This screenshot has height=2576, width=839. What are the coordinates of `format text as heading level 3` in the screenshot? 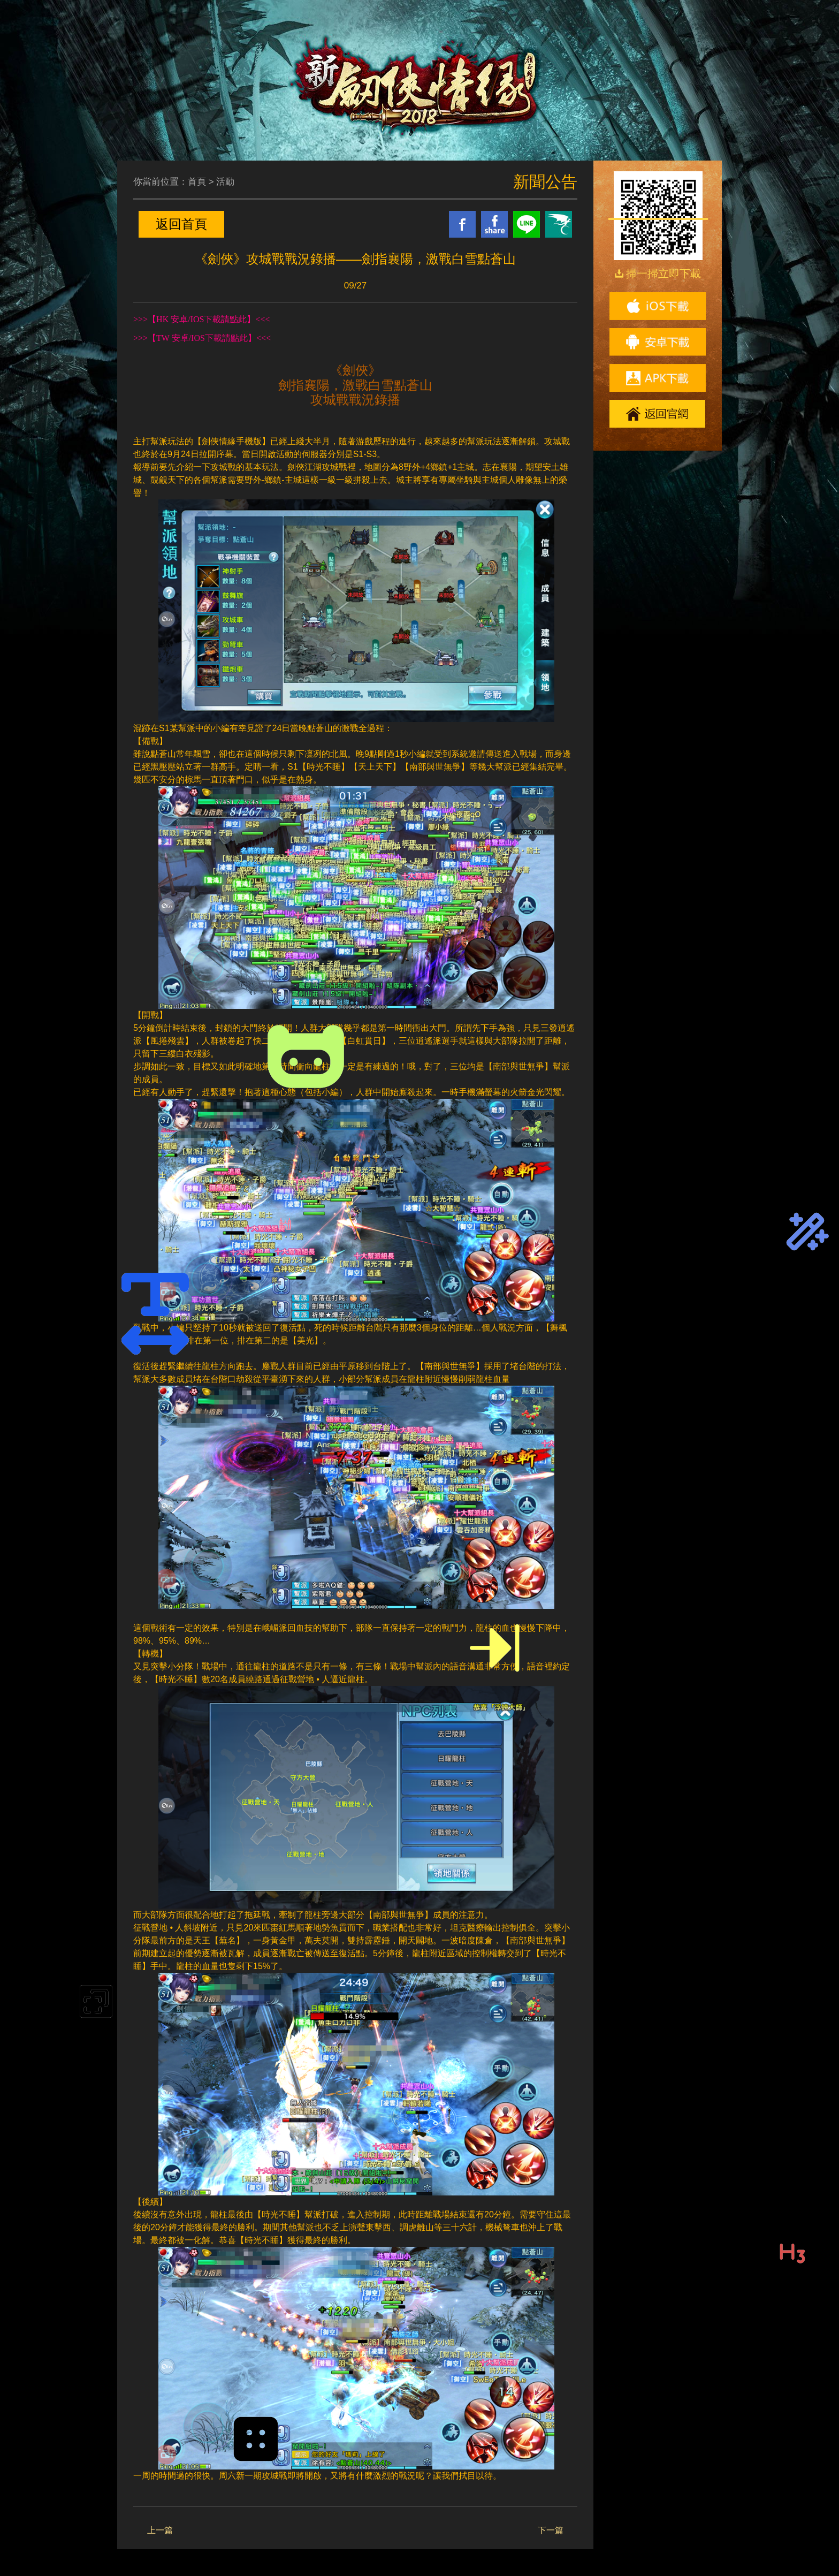 It's located at (791, 2253).